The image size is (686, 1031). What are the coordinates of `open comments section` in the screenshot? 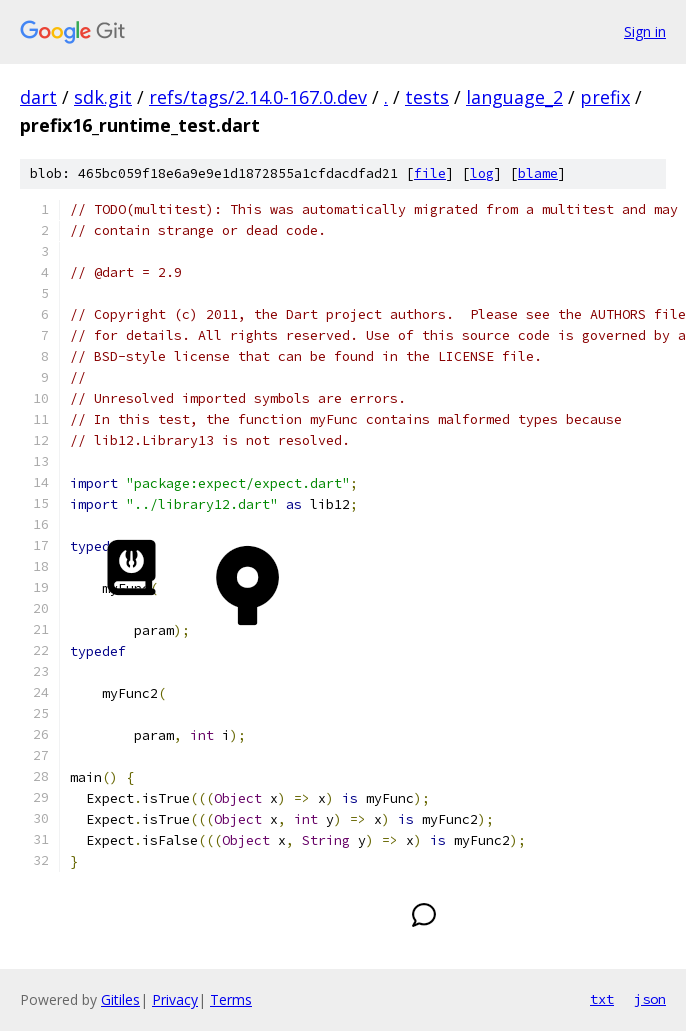 It's located at (424, 915).